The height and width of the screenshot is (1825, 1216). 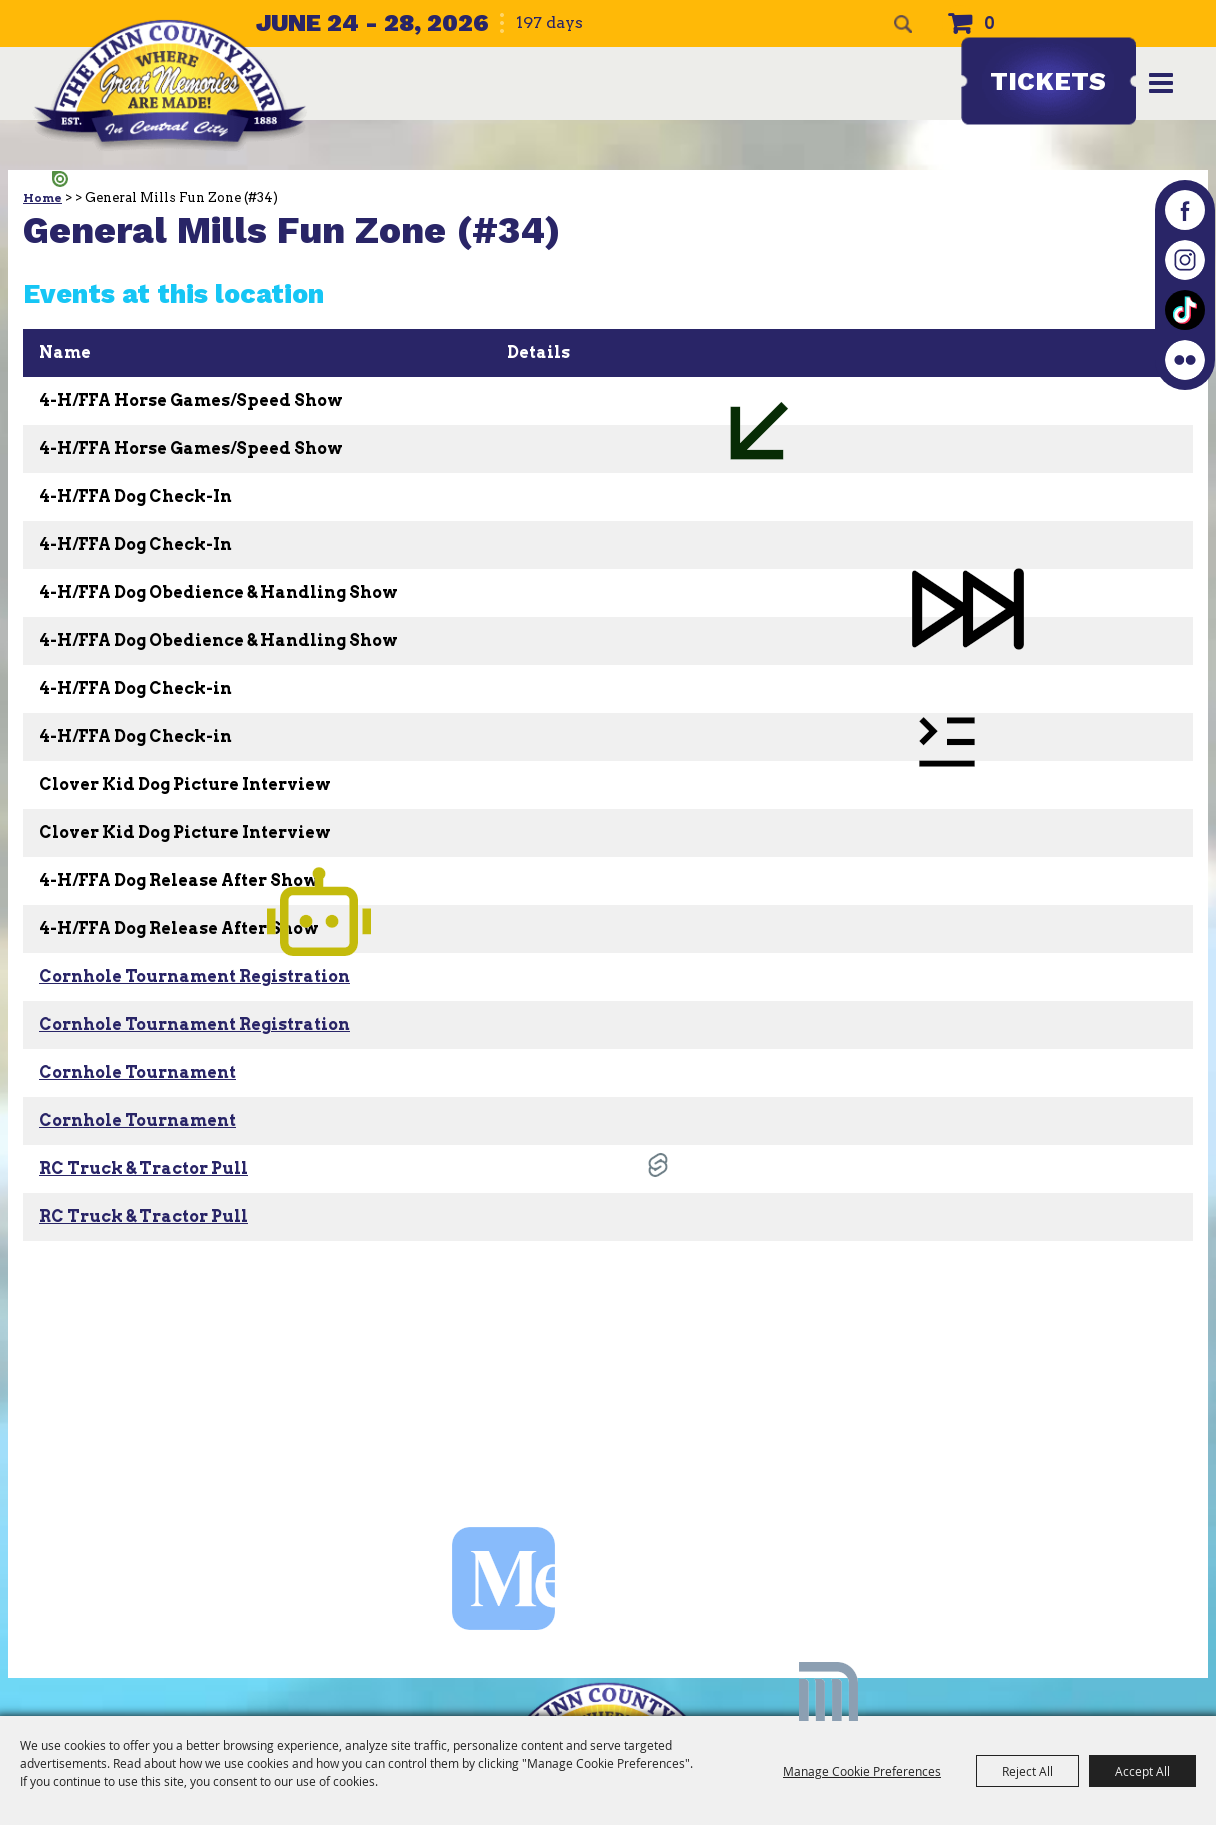 I want to click on access AI or chatbot features, so click(x=319, y=917).